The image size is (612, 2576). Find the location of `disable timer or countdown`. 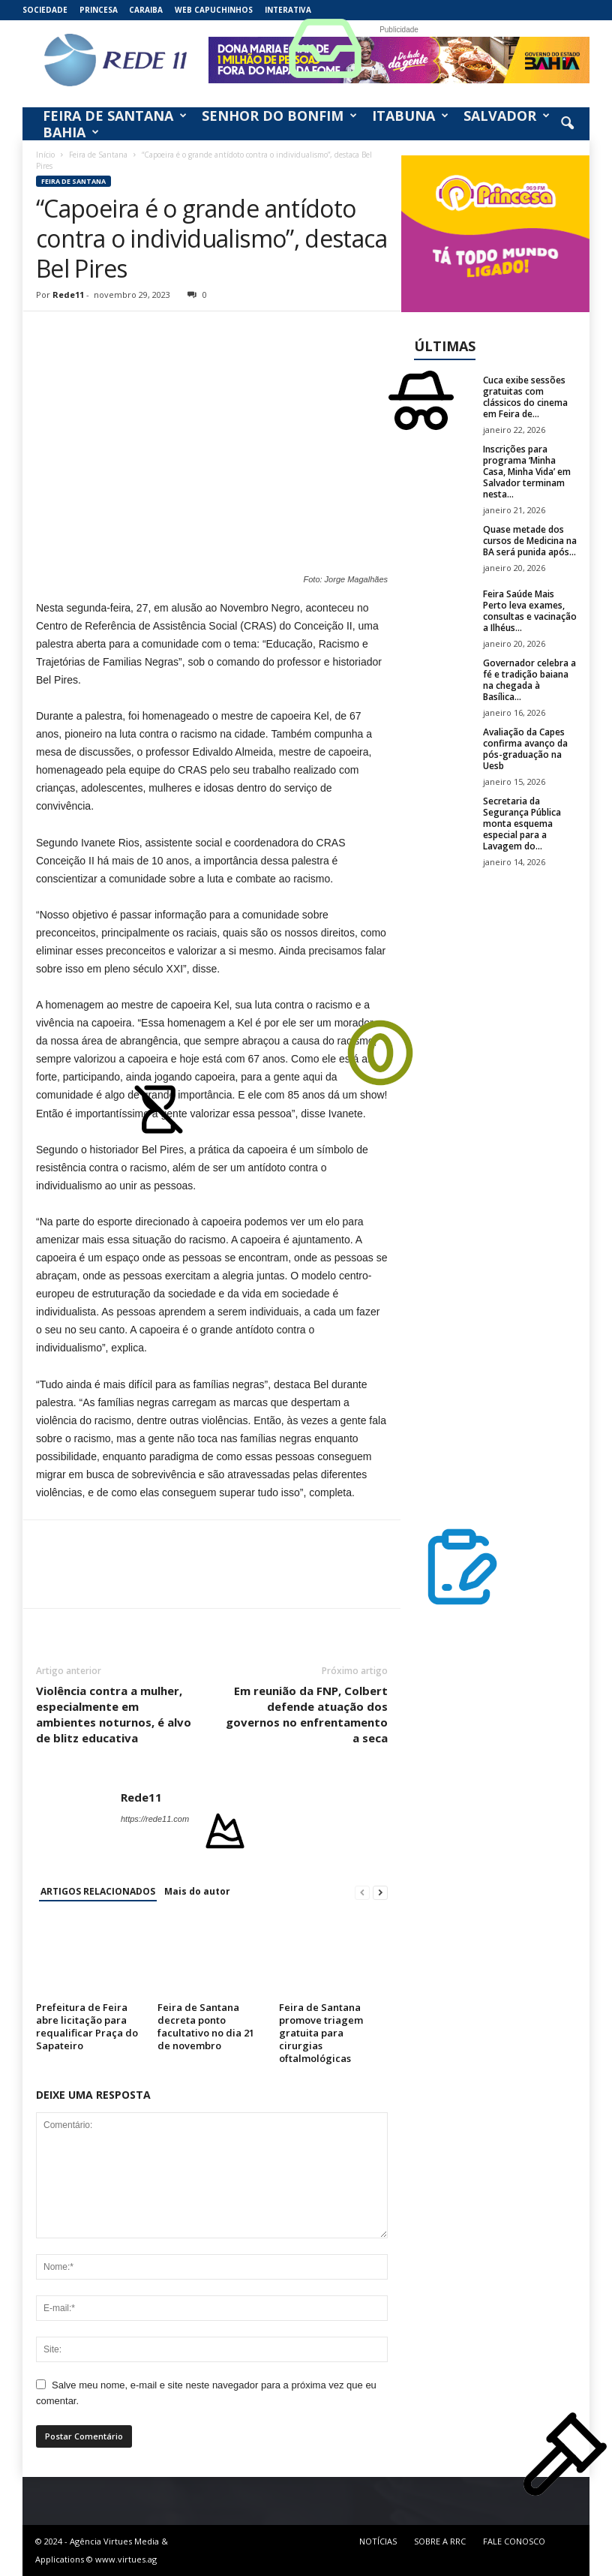

disable timer or countdown is located at coordinates (158, 1109).